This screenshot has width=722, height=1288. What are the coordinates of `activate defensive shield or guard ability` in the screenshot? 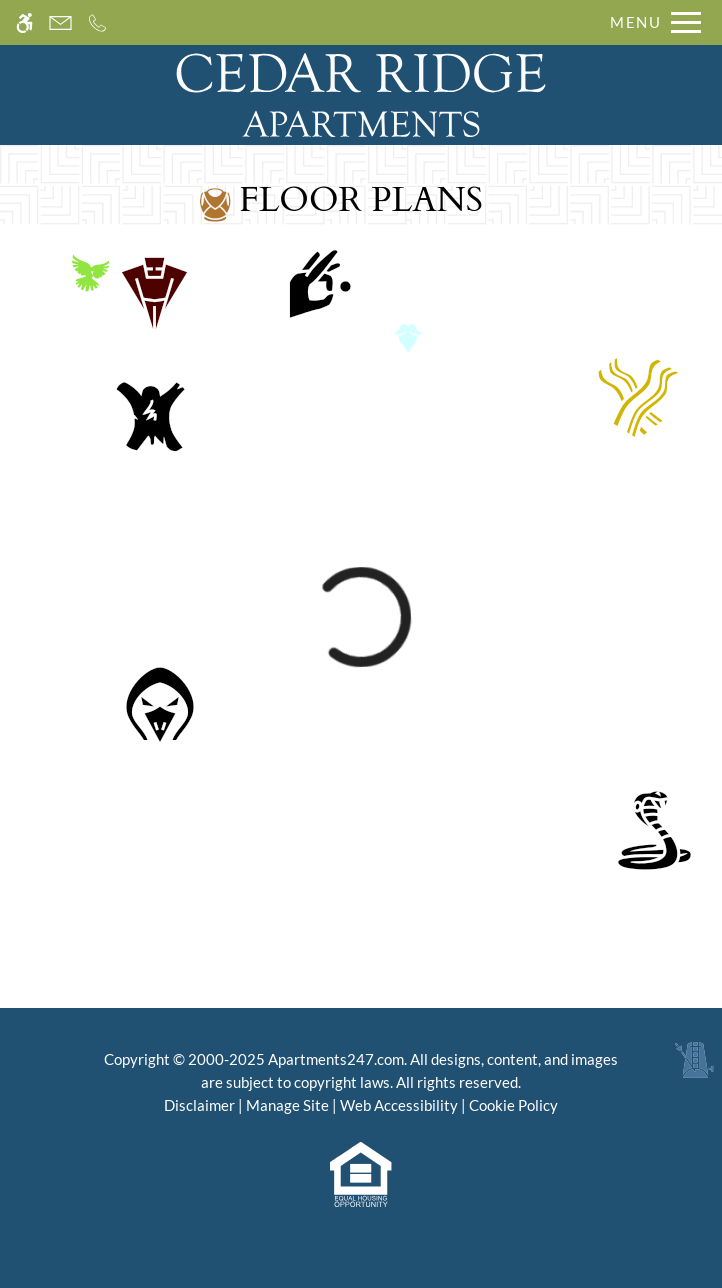 It's located at (154, 293).